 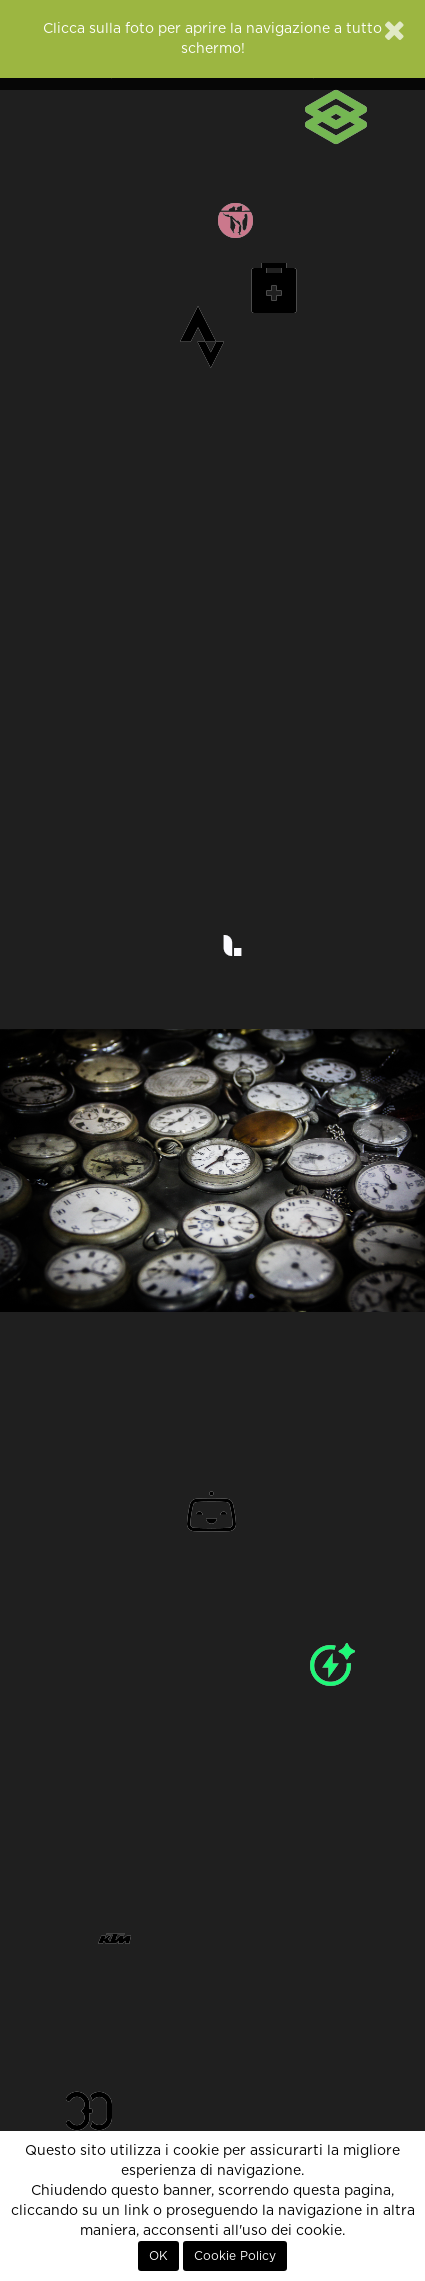 What do you see at coordinates (211, 1511) in the screenshot?
I see `link to Bitrise CI/CD platform` at bounding box center [211, 1511].